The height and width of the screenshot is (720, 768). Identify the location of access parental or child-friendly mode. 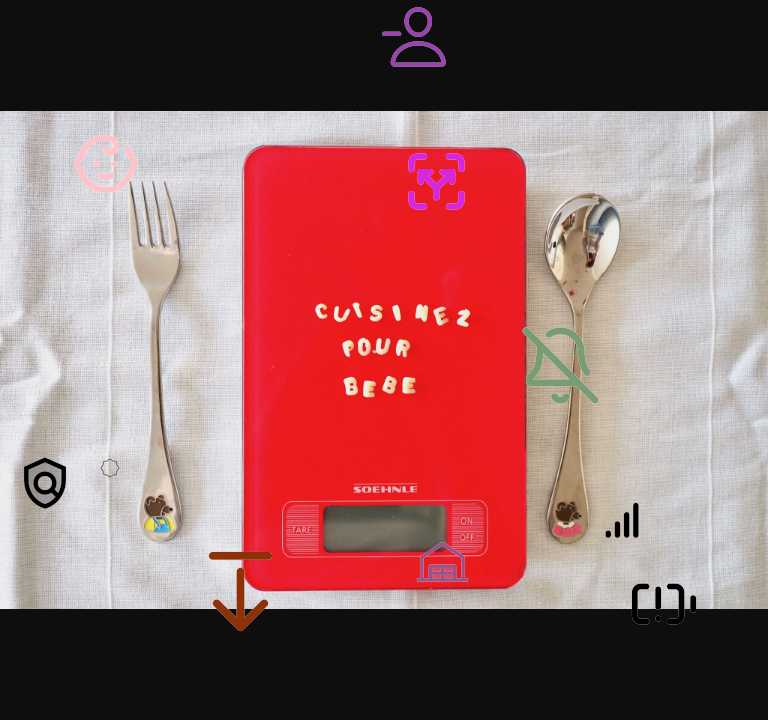
(106, 164).